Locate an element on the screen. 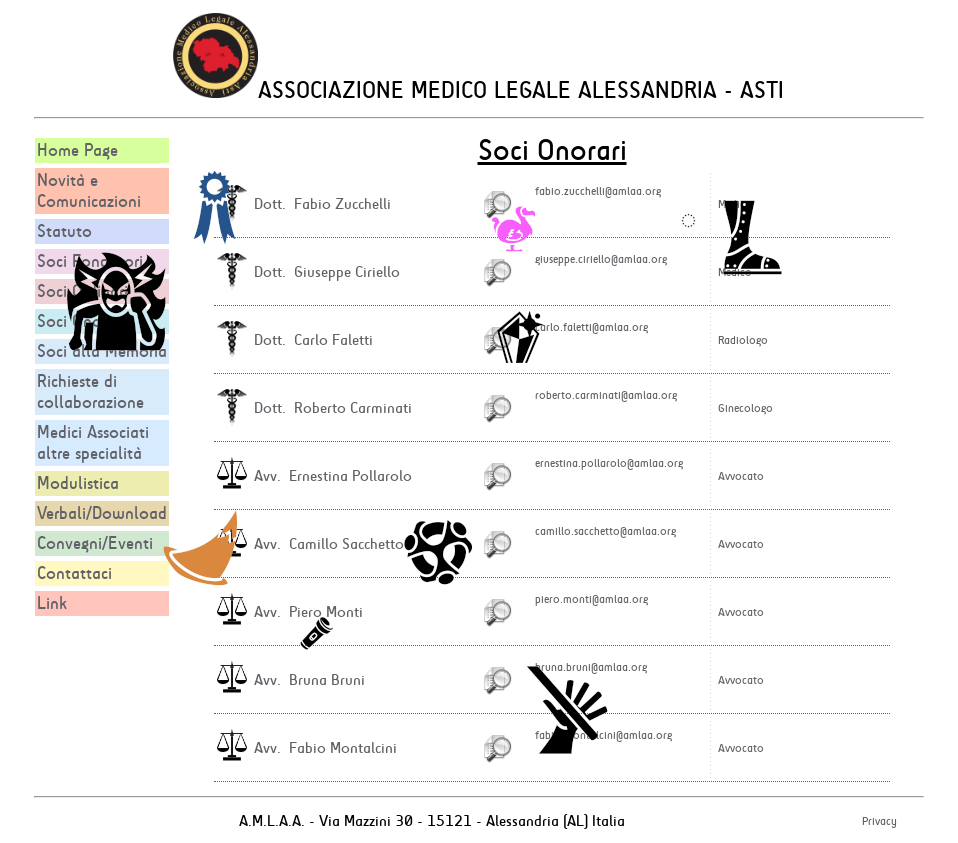 This screenshot has width=958, height=843. dodo bird icon for extinct species or wildlife game is located at coordinates (513, 228).